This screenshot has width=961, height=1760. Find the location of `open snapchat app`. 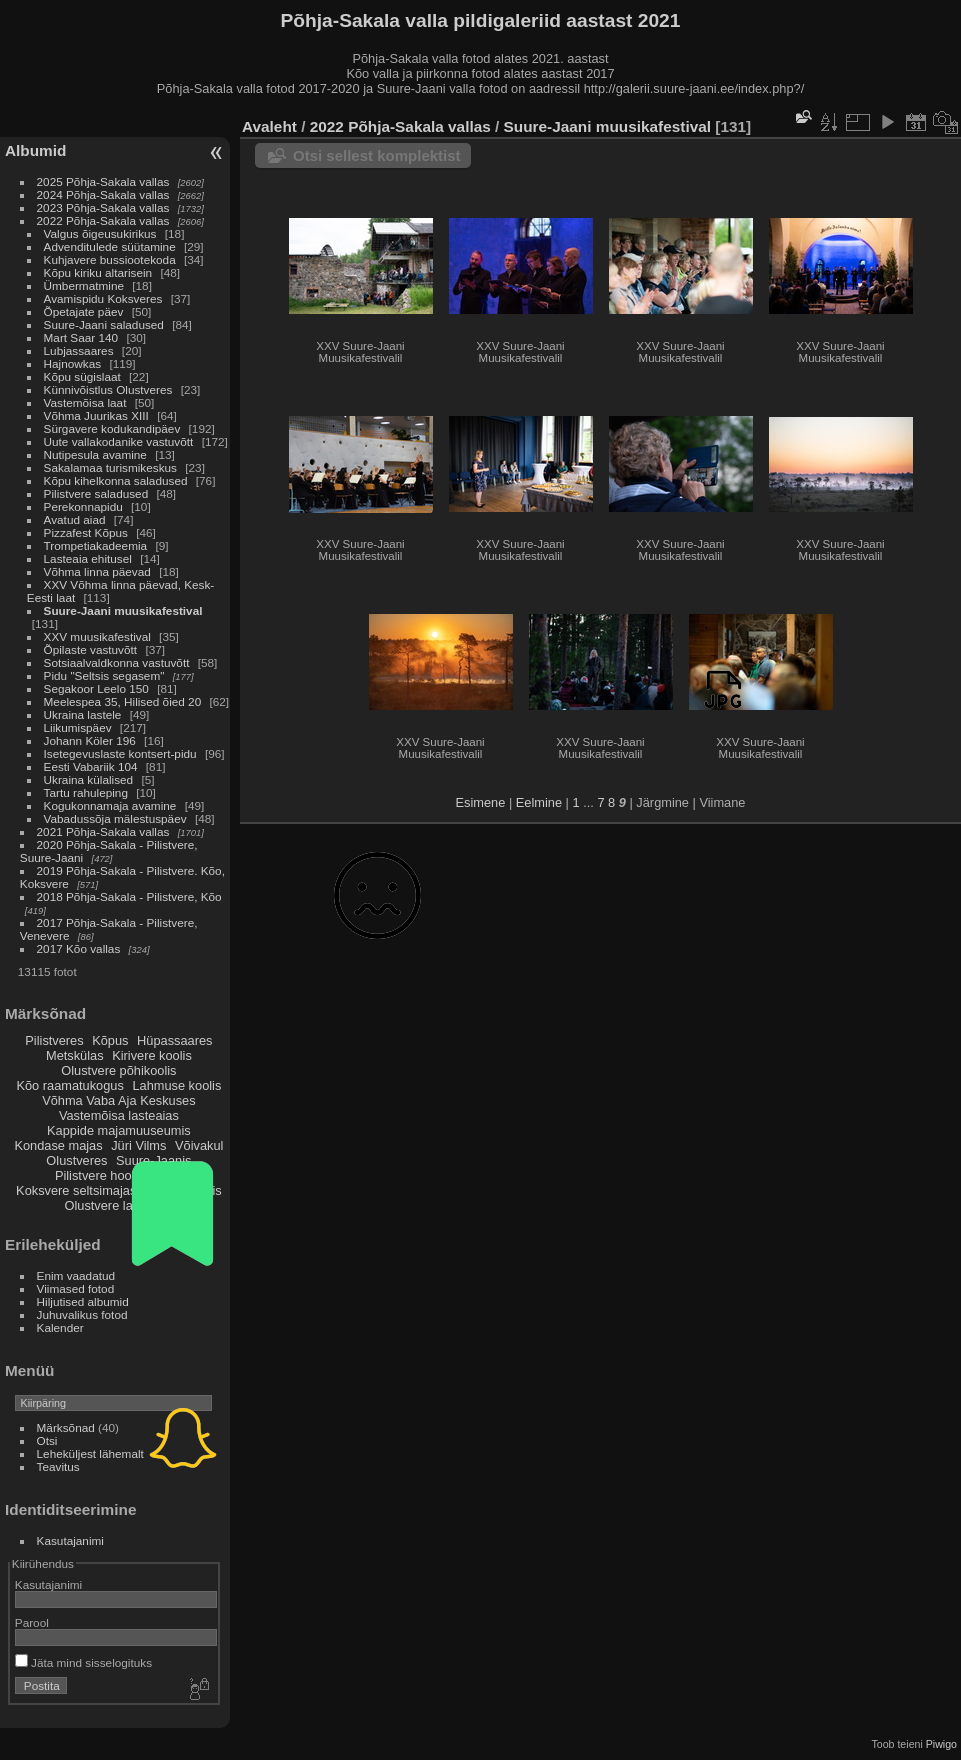

open snapchat app is located at coordinates (183, 1439).